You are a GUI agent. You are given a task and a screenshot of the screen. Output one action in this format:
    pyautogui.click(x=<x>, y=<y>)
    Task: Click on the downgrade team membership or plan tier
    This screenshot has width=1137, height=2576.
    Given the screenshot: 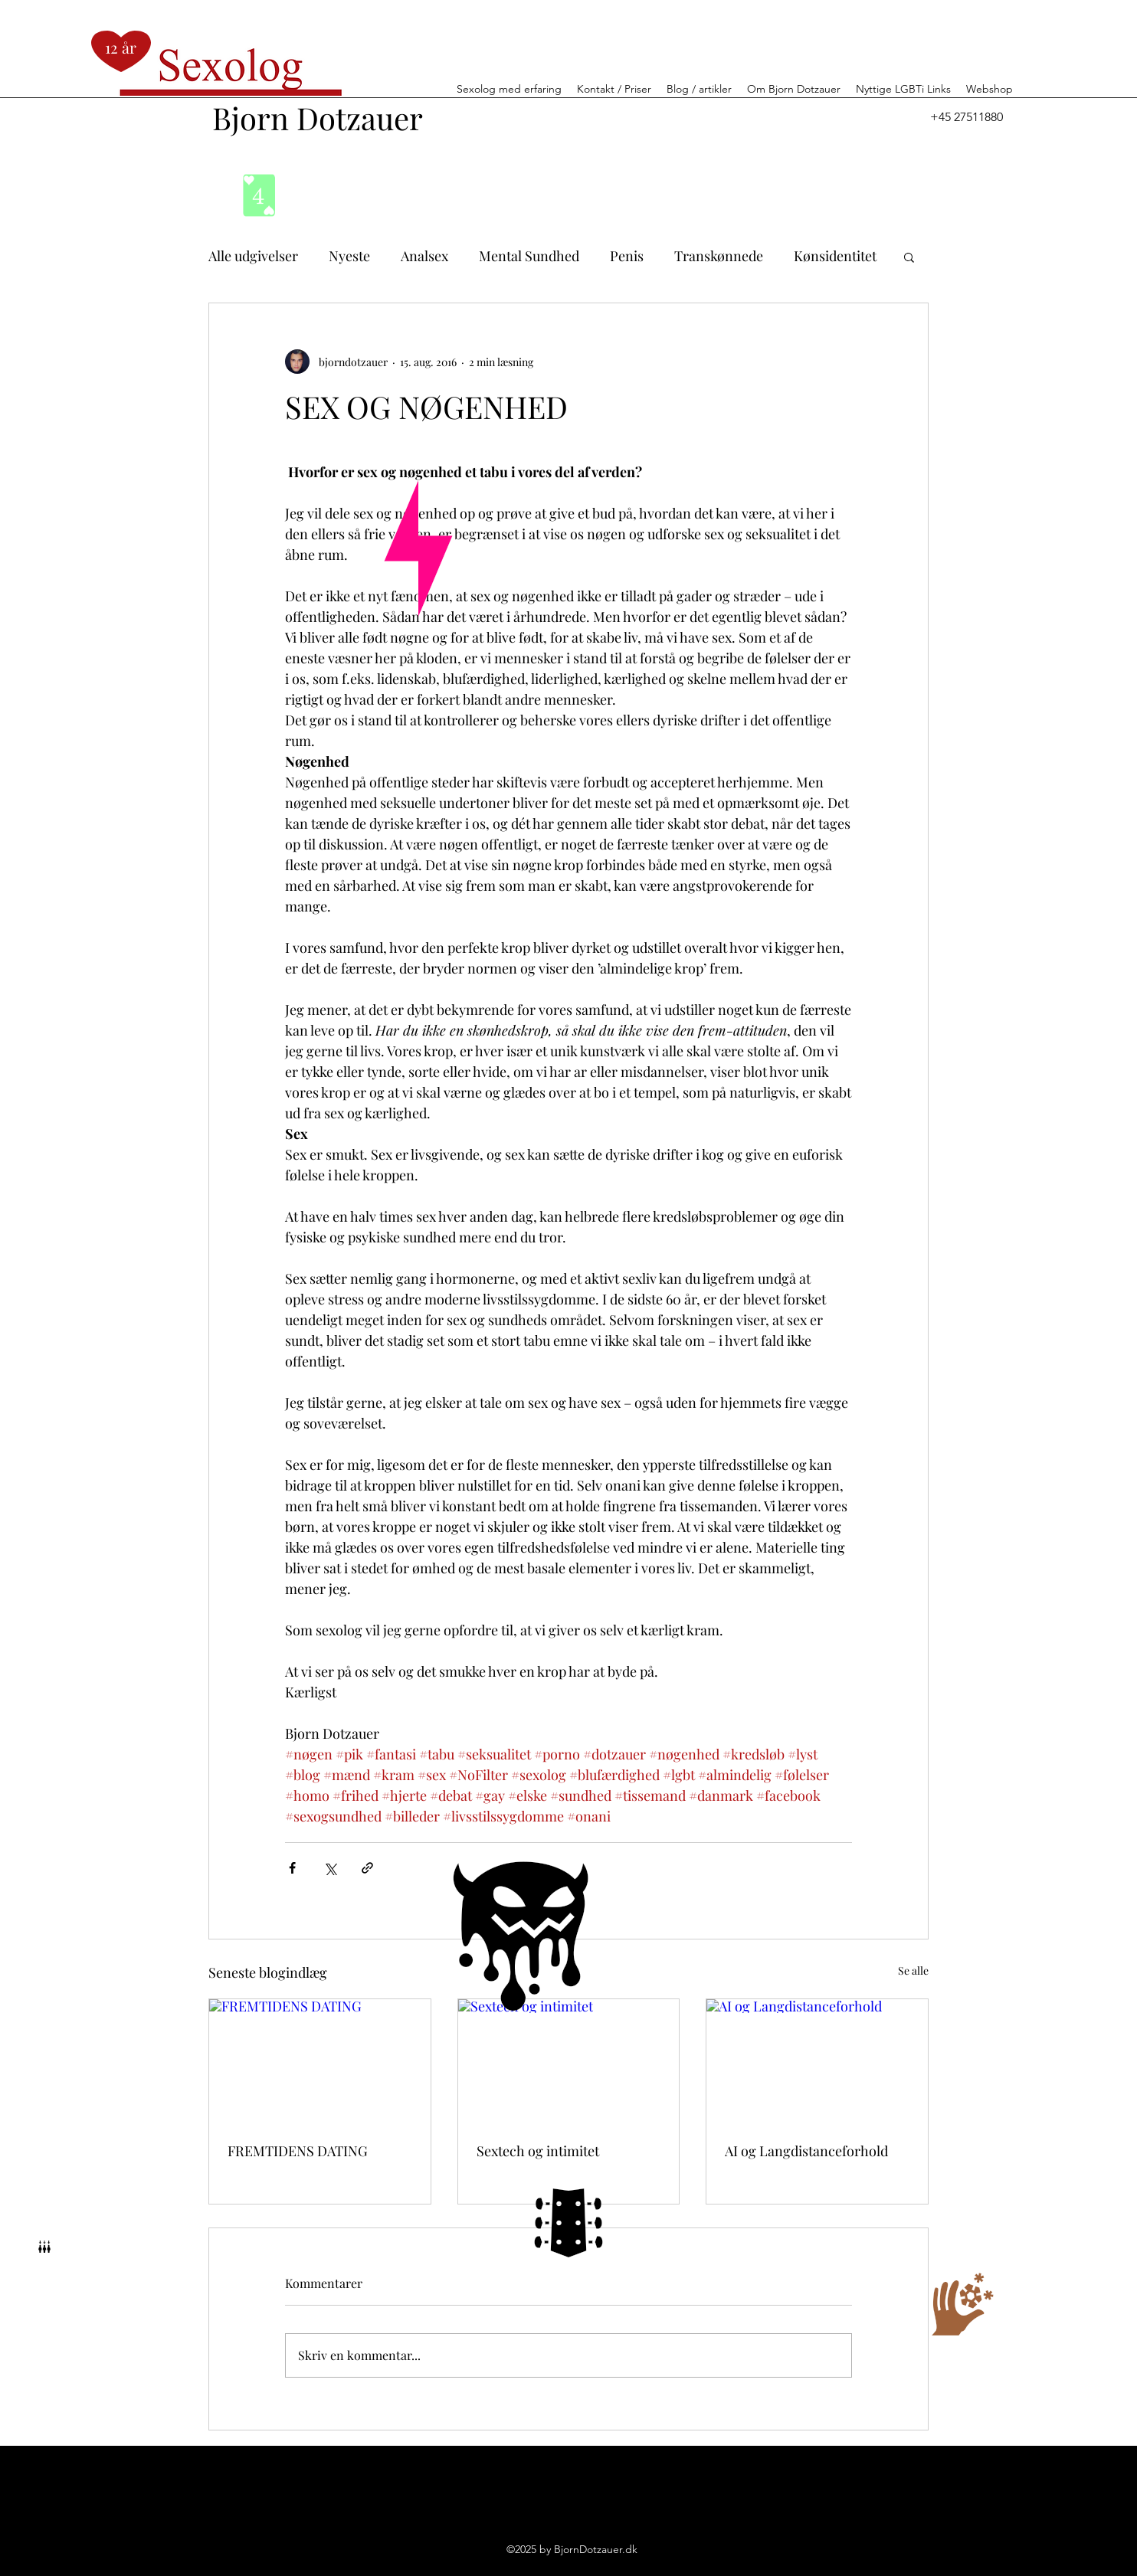 What is the action you would take?
    pyautogui.click(x=44, y=2247)
    